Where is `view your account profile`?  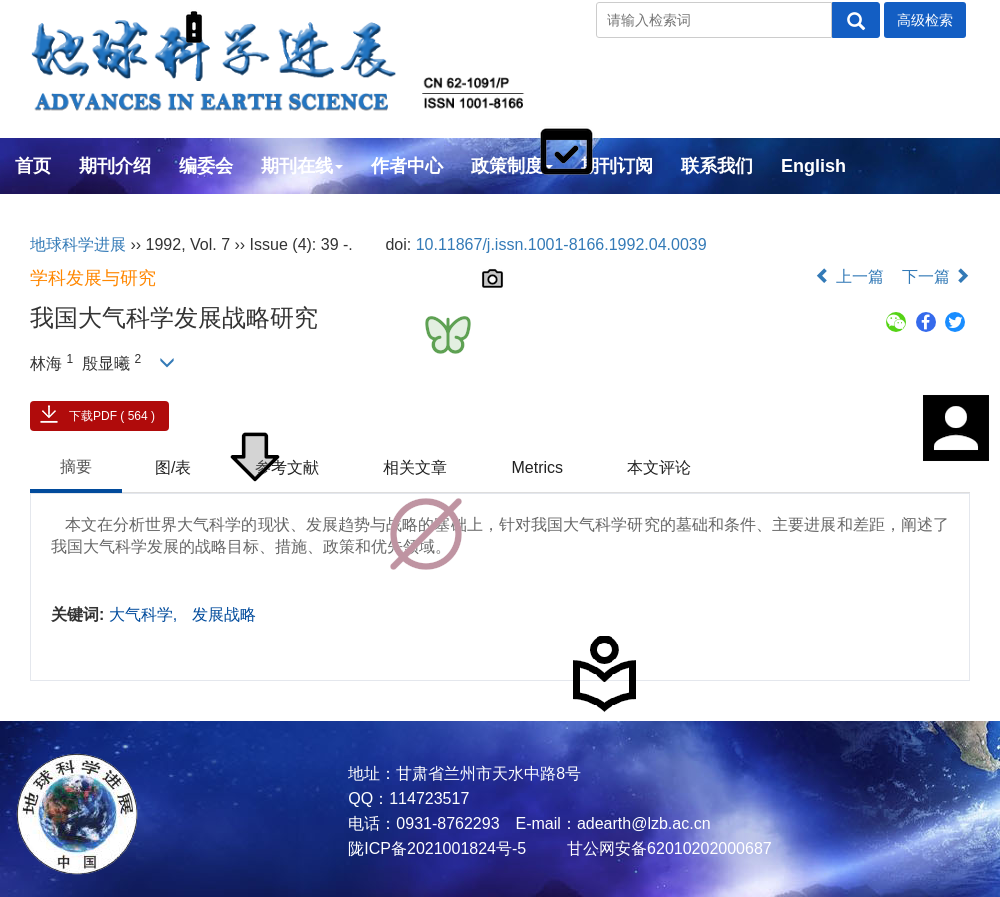
view your account profile is located at coordinates (956, 428).